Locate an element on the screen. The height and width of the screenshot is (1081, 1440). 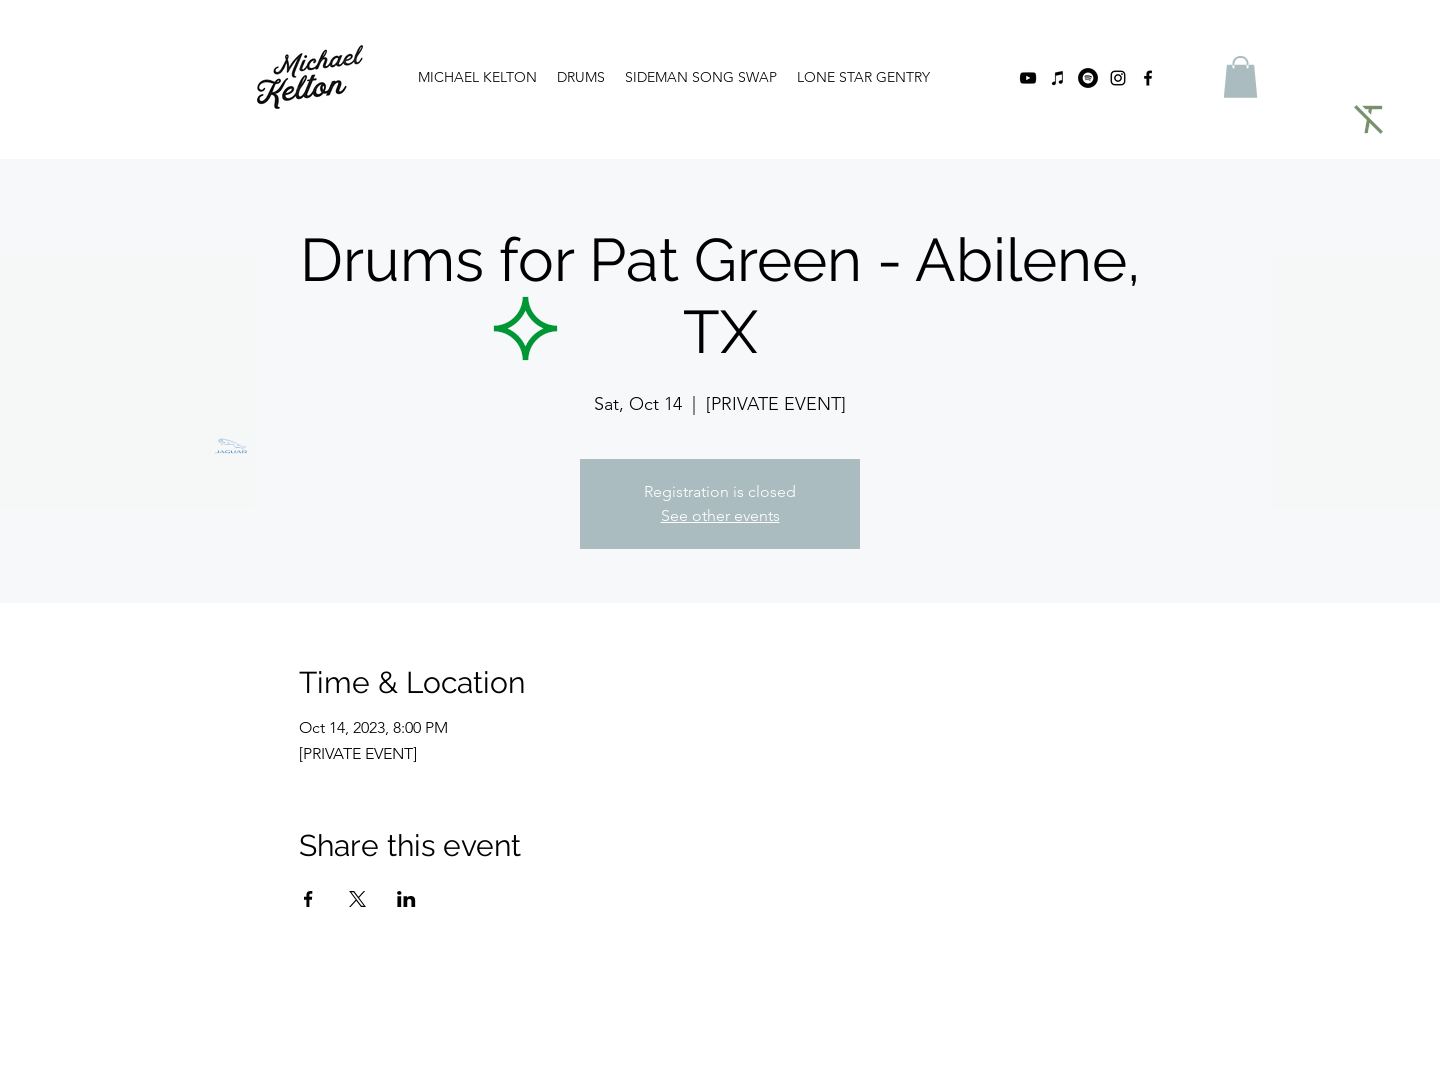
jaguar brand logo is located at coordinates (231, 446).